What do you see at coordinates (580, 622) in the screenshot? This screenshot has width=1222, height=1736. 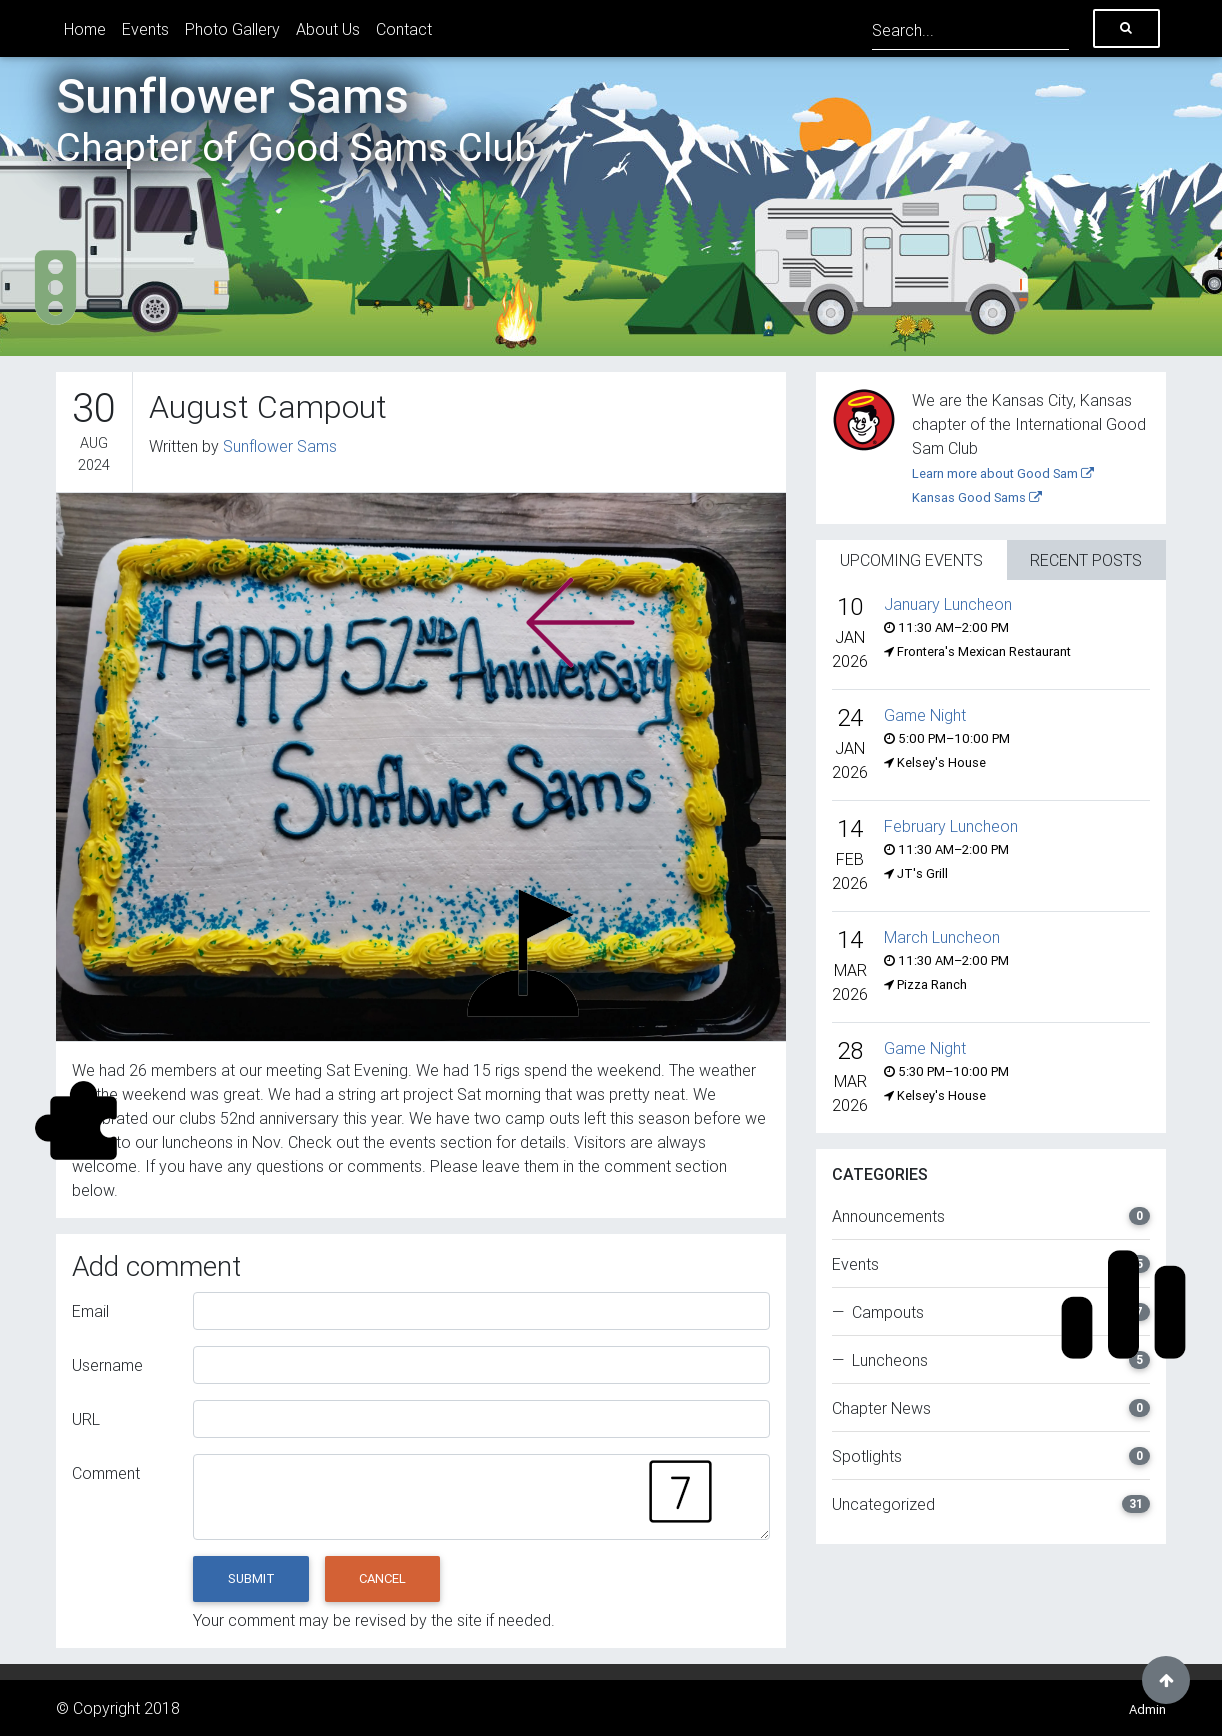 I see `go back to the previous screen` at bounding box center [580, 622].